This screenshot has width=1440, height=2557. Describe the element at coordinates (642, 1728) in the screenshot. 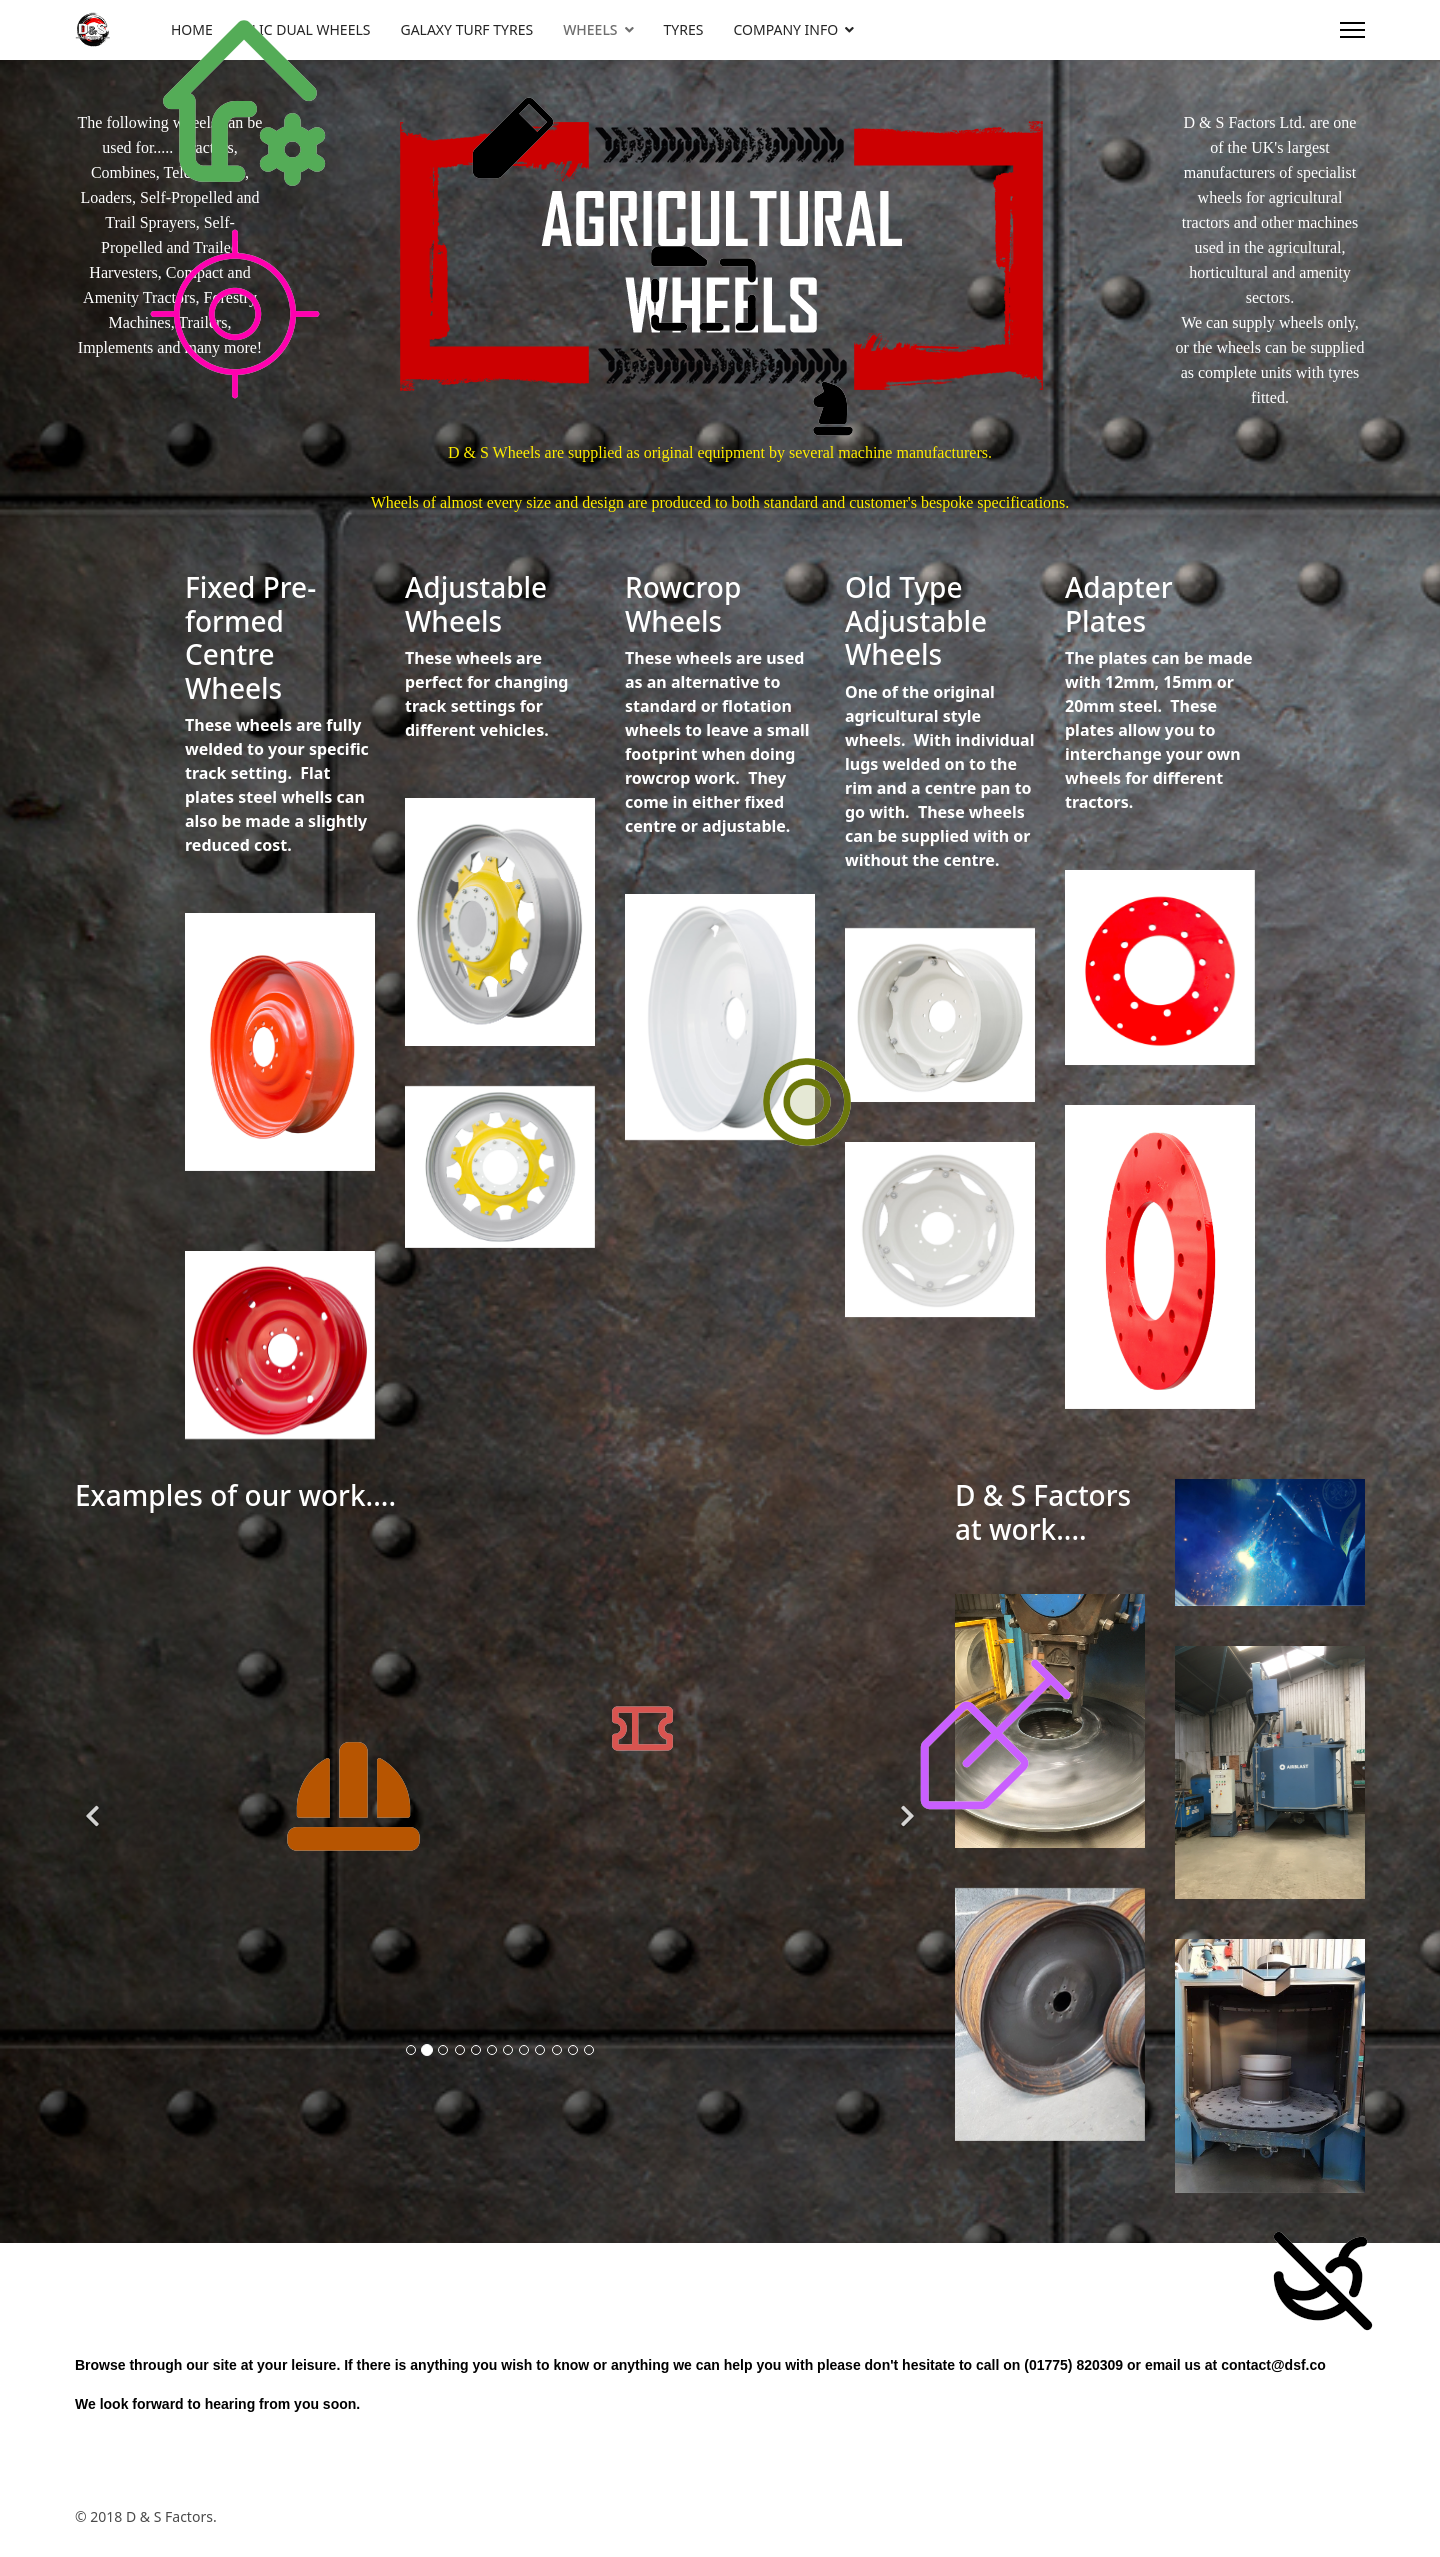

I see `view your tickets or passes` at that location.